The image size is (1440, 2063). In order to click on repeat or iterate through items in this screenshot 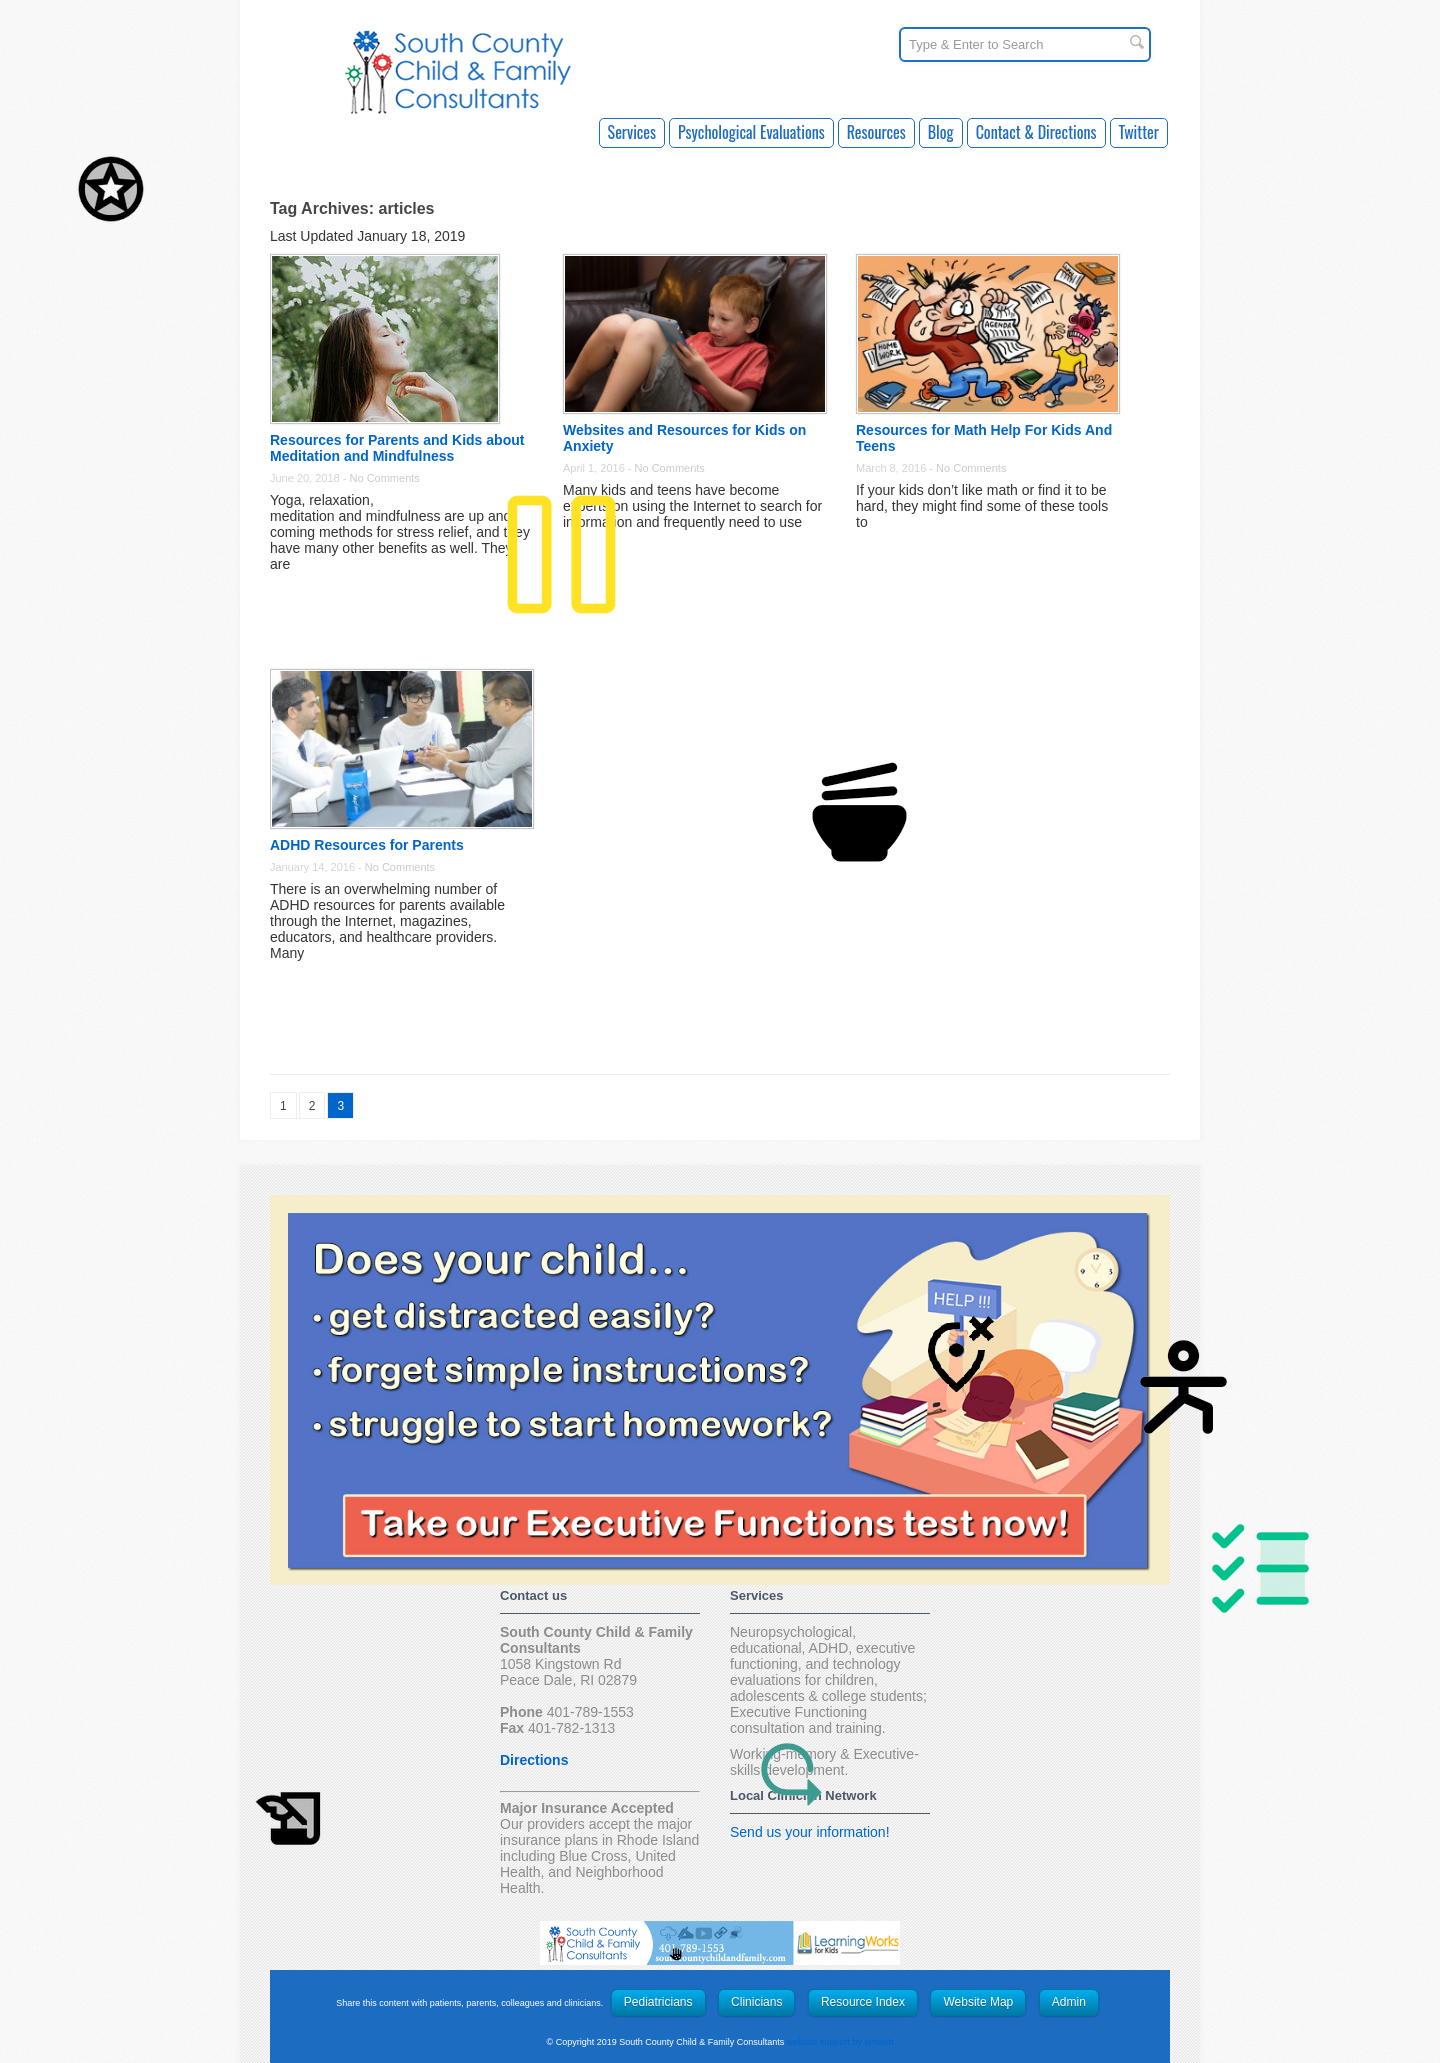, I will do `click(790, 1772)`.